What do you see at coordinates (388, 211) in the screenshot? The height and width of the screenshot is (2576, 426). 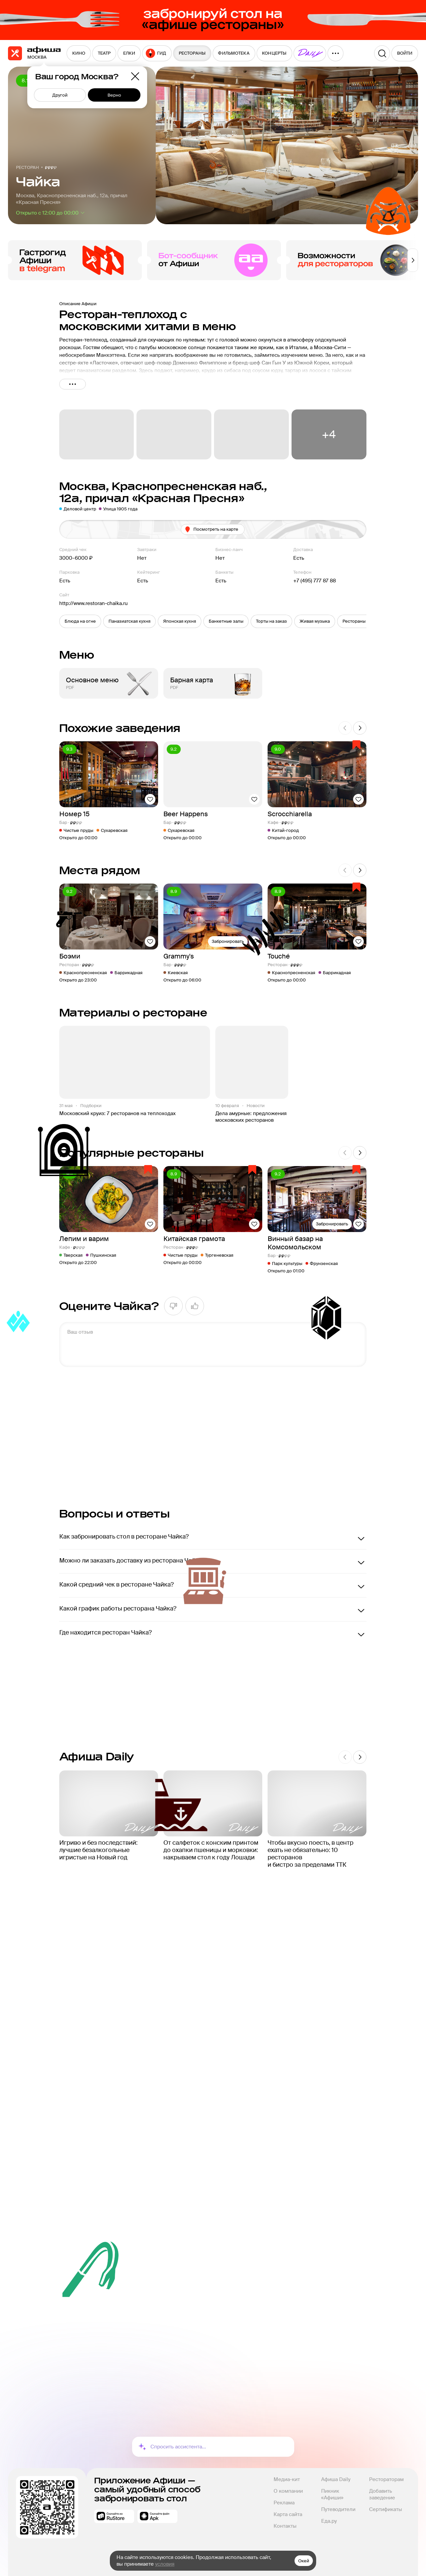 I see `select ogre character or enemy type` at bounding box center [388, 211].